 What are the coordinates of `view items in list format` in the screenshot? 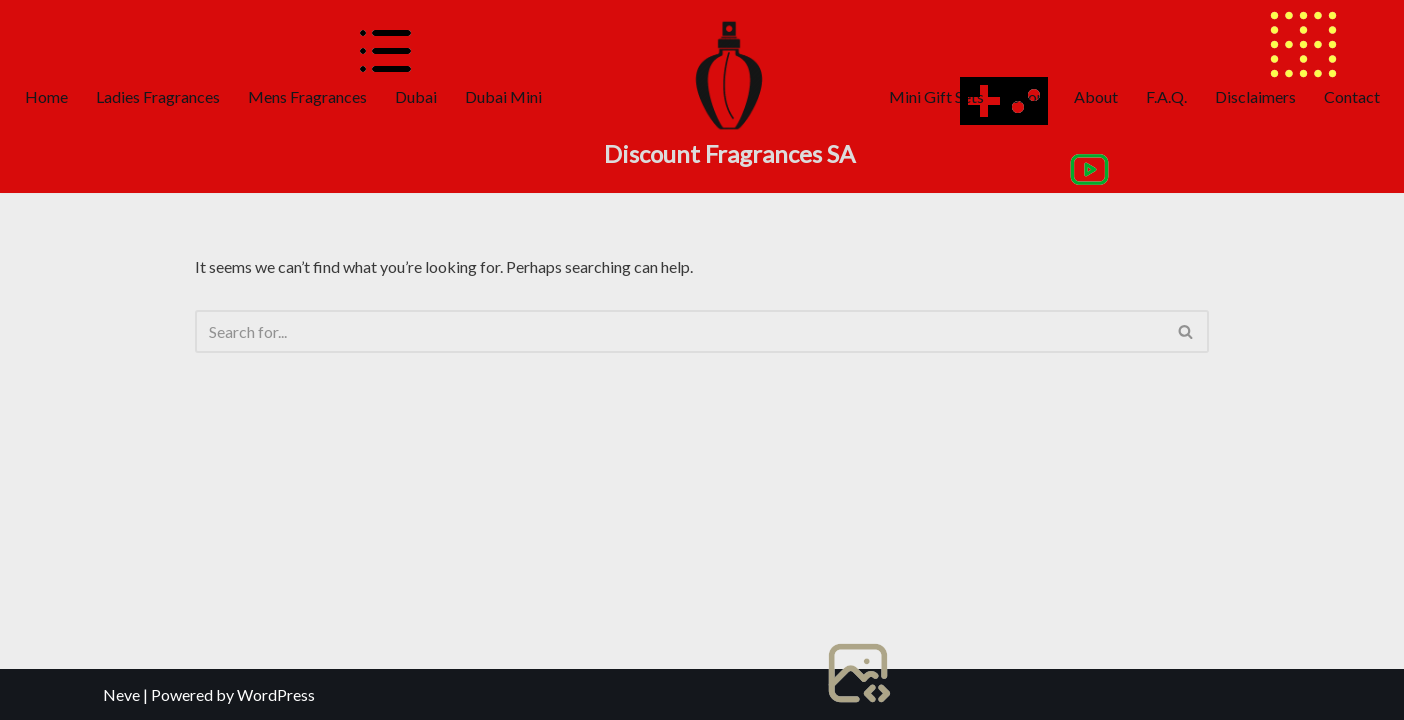 It's located at (384, 51).